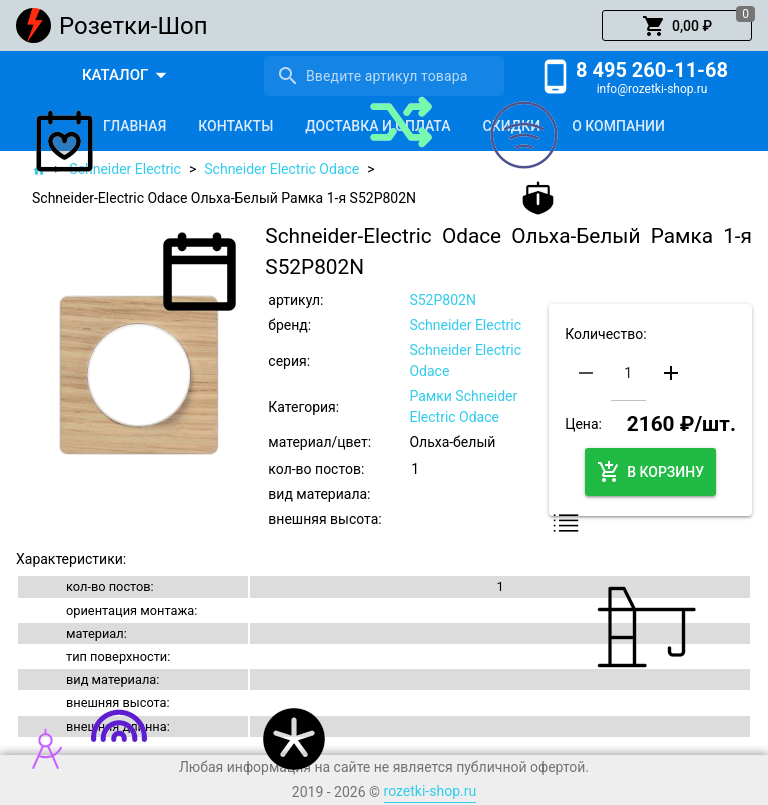 This screenshot has width=768, height=805. What do you see at coordinates (119, 728) in the screenshot?
I see `indicates weather conditions showing a rainbow` at bounding box center [119, 728].